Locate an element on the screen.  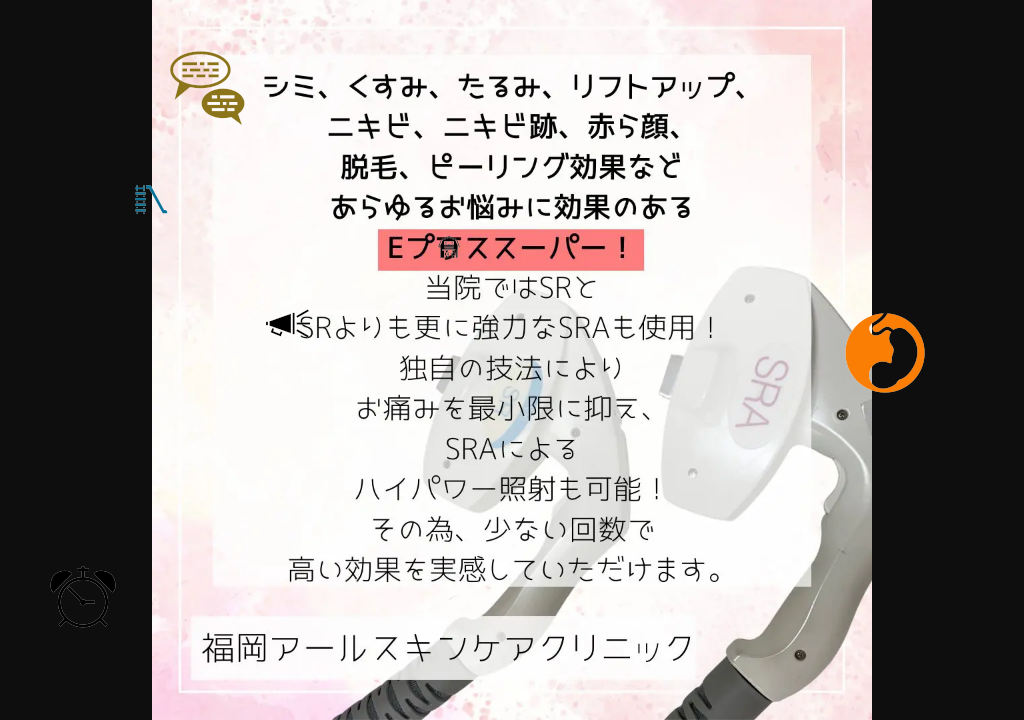
set or view alarms is located at coordinates (83, 597).